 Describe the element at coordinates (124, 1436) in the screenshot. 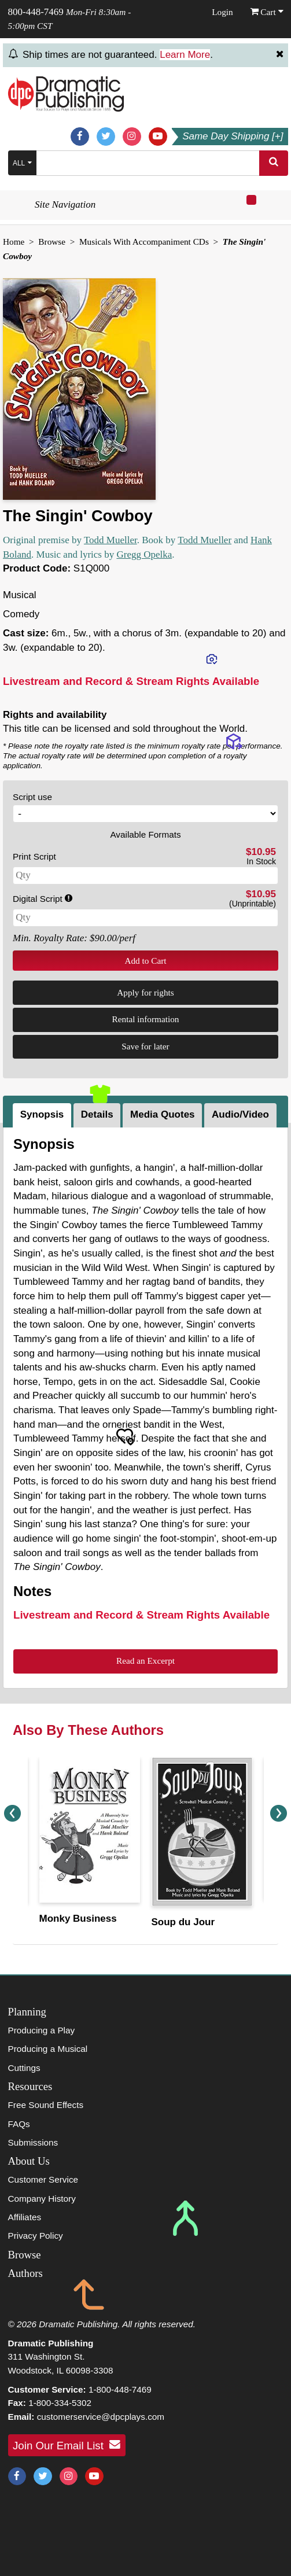

I see `save this location to favorites` at that location.